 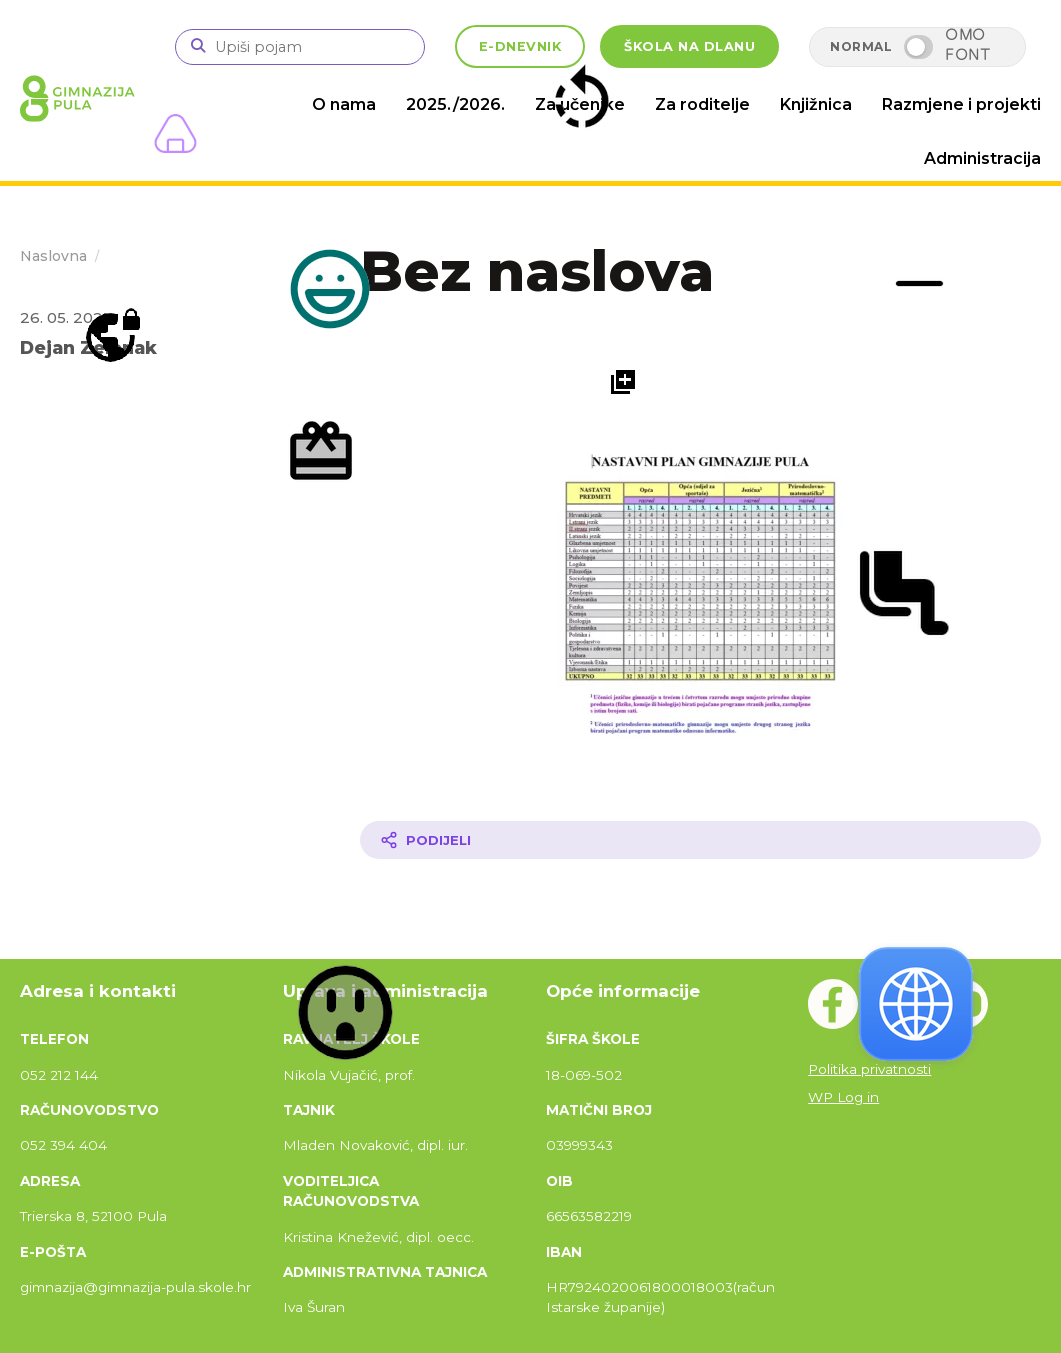 I want to click on standard legroom seat option, so click(x=902, y=593).